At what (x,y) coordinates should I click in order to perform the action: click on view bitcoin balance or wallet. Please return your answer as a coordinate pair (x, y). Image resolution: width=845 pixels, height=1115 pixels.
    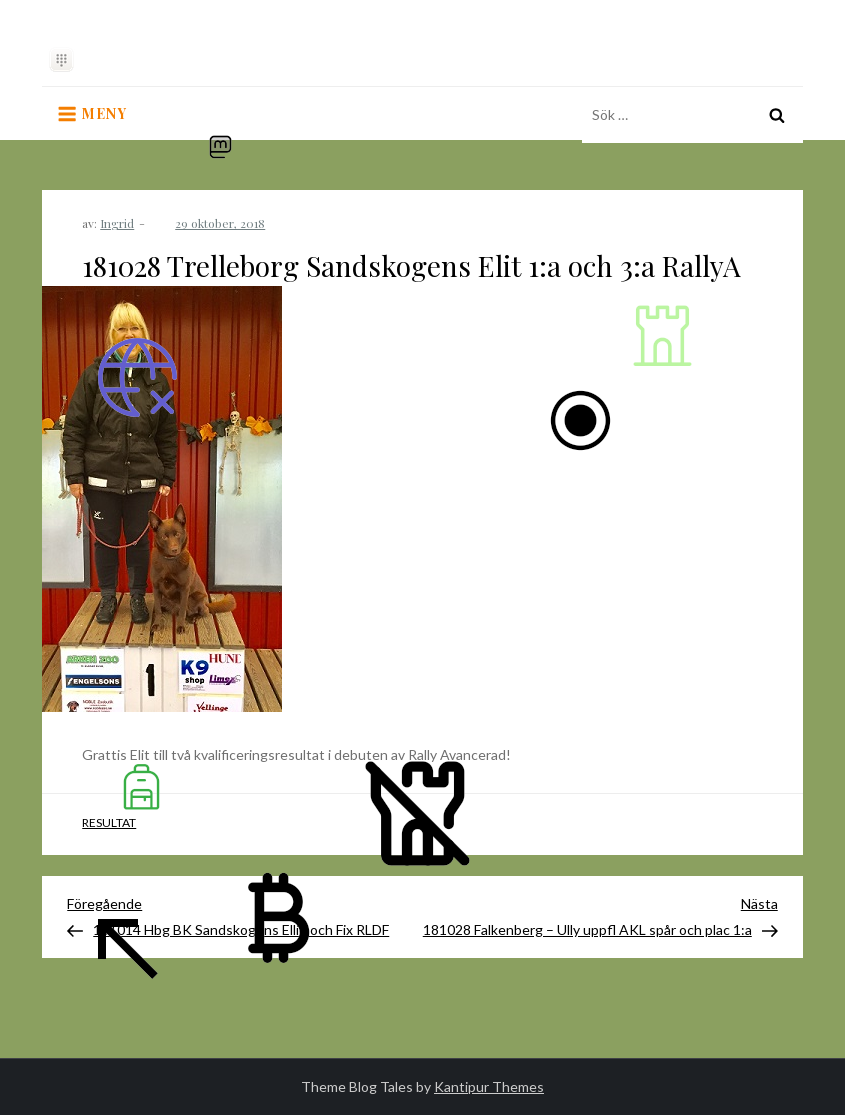
    Looking at the image, I should click on (275, 919).